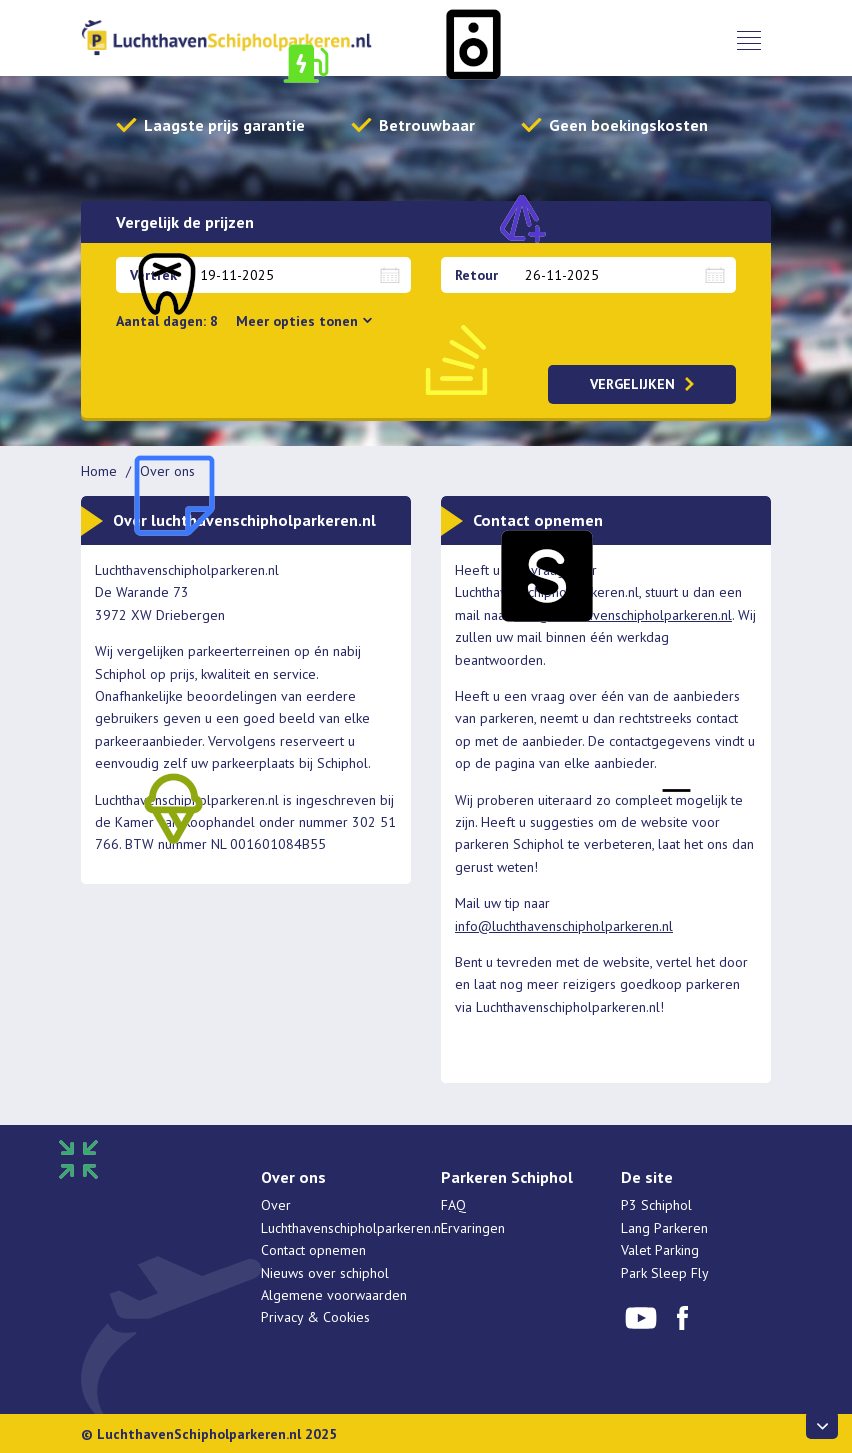  Describe the element at coordinates (174, 495) in the screenshot. I see `create a new note` at that location.